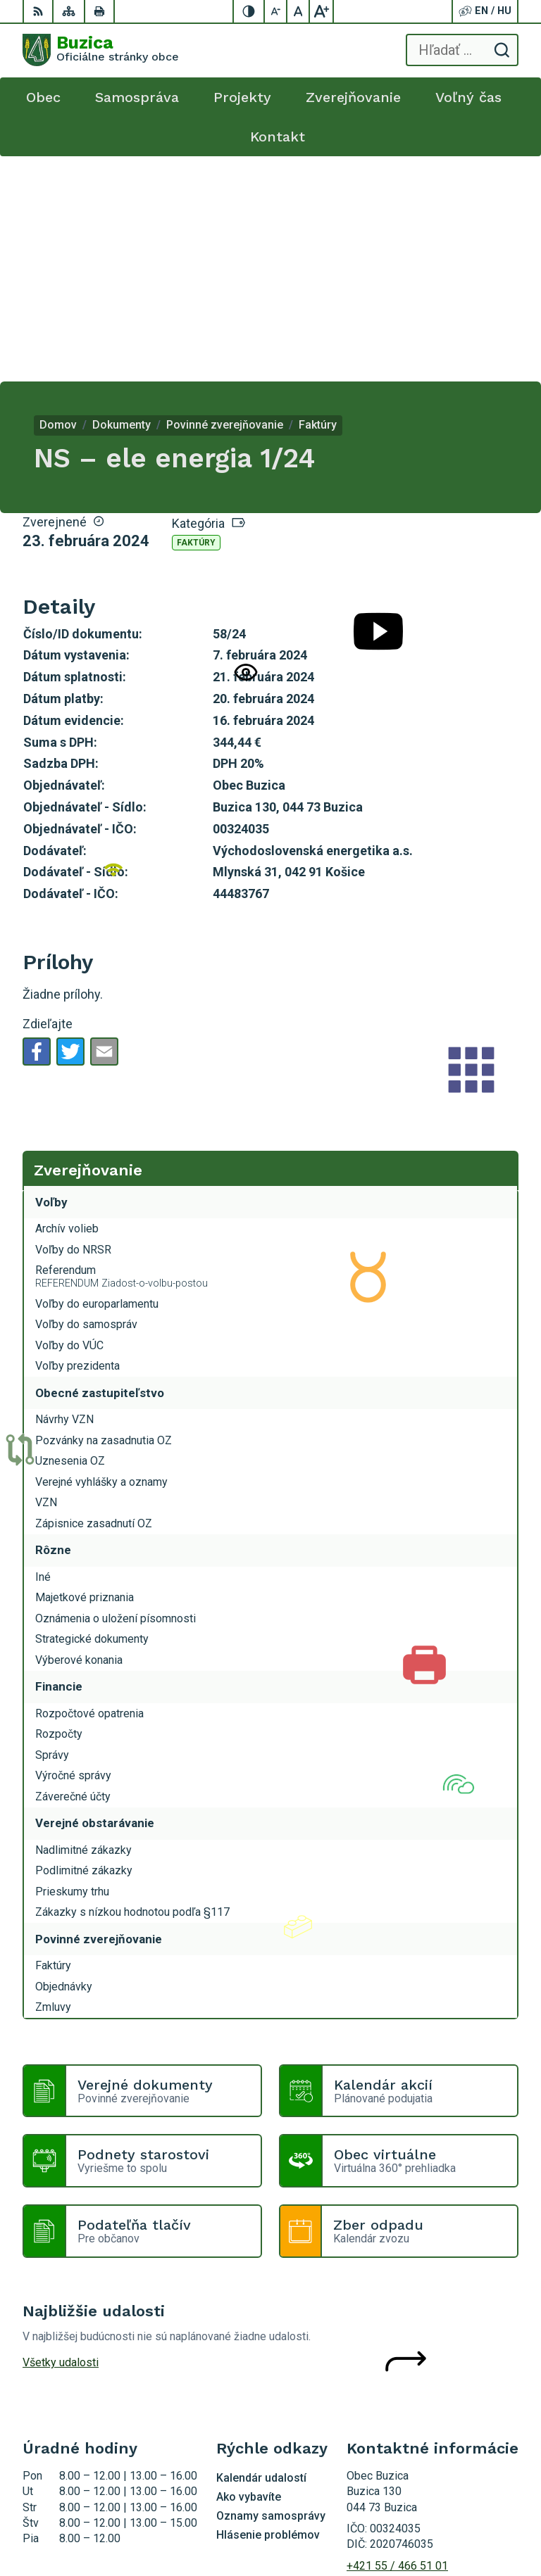 This screenshot has width=541, height=2576. Describe the element at coordinates (113, 870) in the screenshot. I see `indicates active wifi connection` at that location.